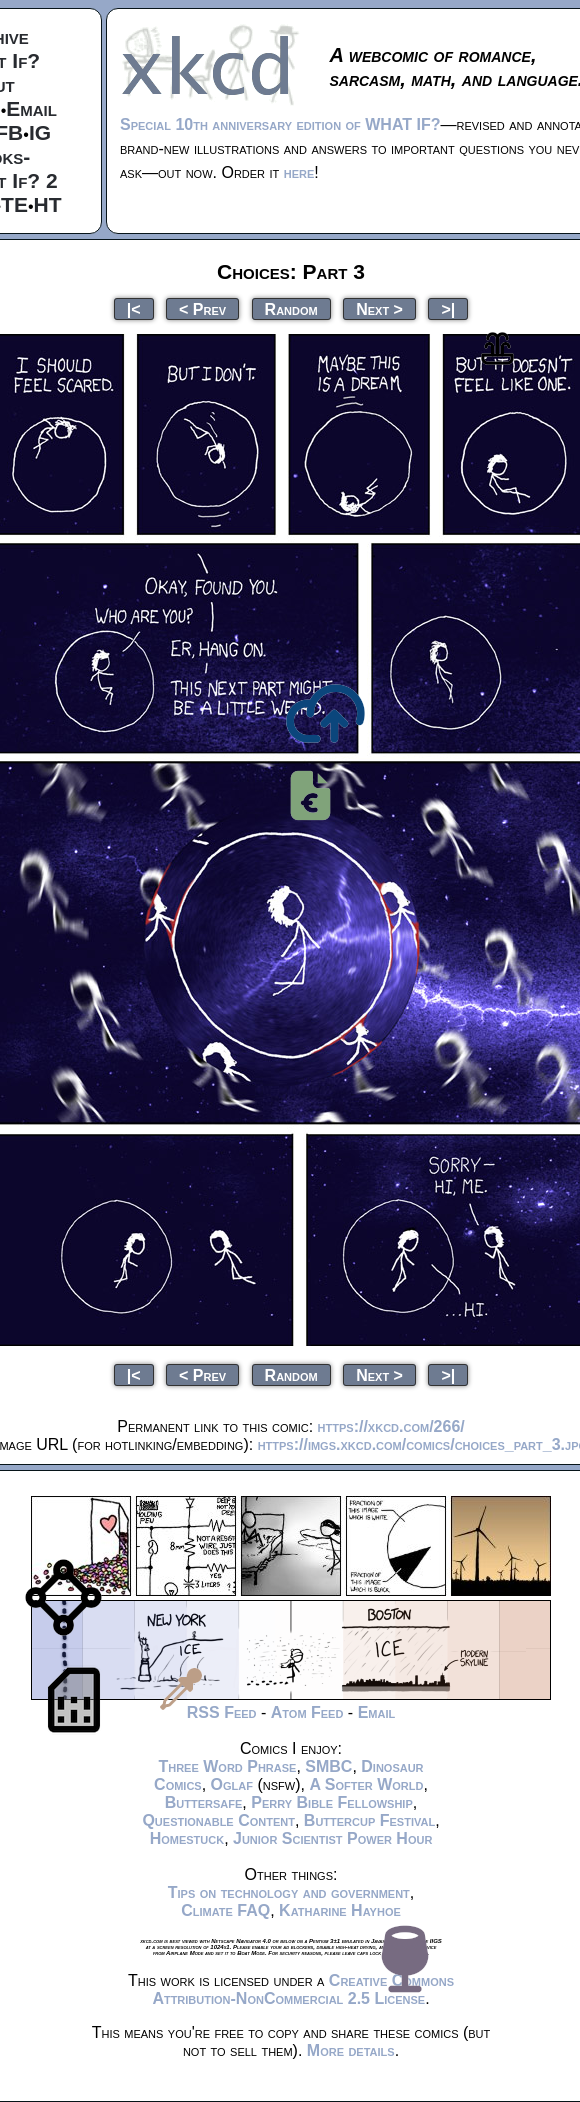  I want to click on view drink or beverage options, so click(405, 1959).